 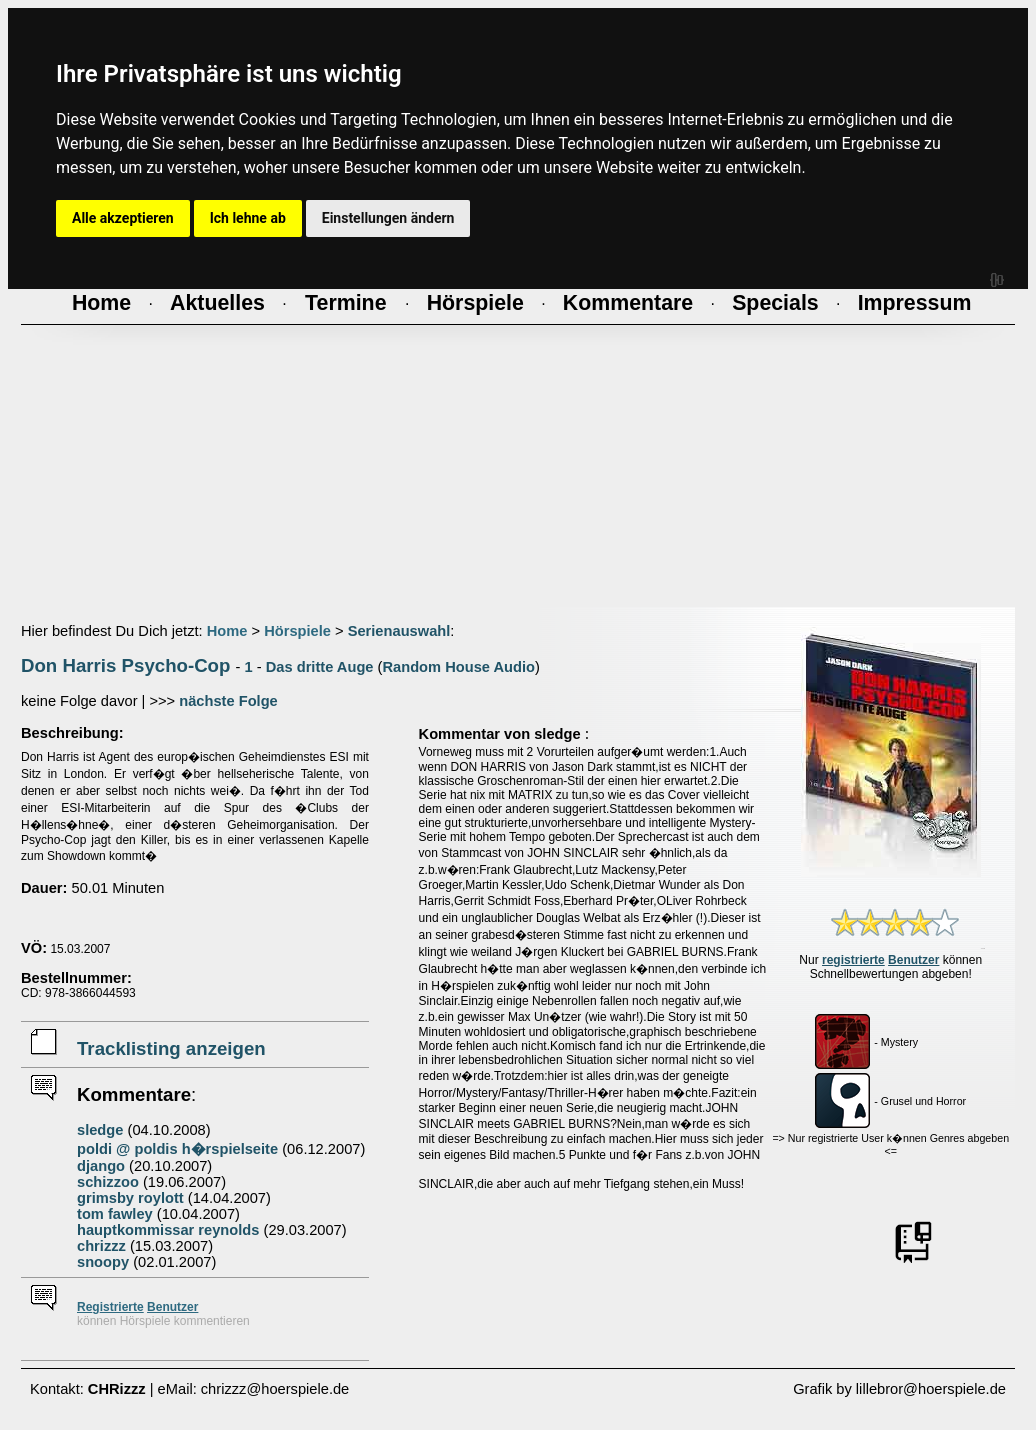 What do you see at coordinates (912, 1241) in the screenshot?
I see `clone a repository` at bounding box center [912, 1241].